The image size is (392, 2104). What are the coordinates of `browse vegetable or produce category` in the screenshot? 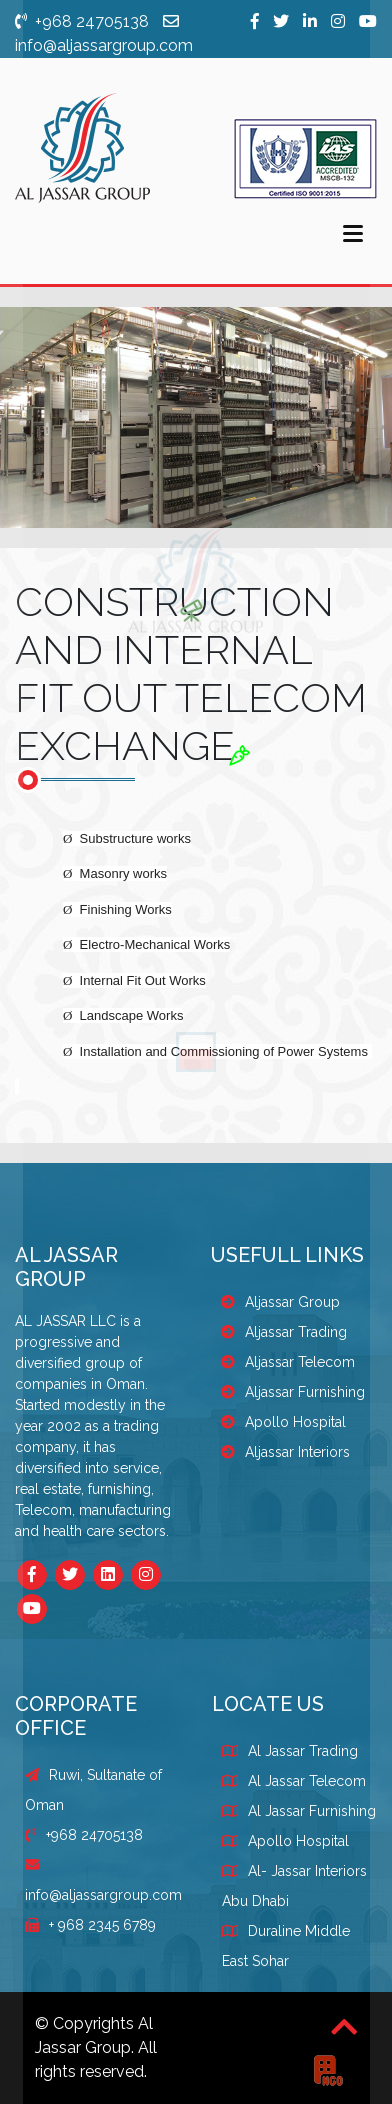 It's located at (239, 755).